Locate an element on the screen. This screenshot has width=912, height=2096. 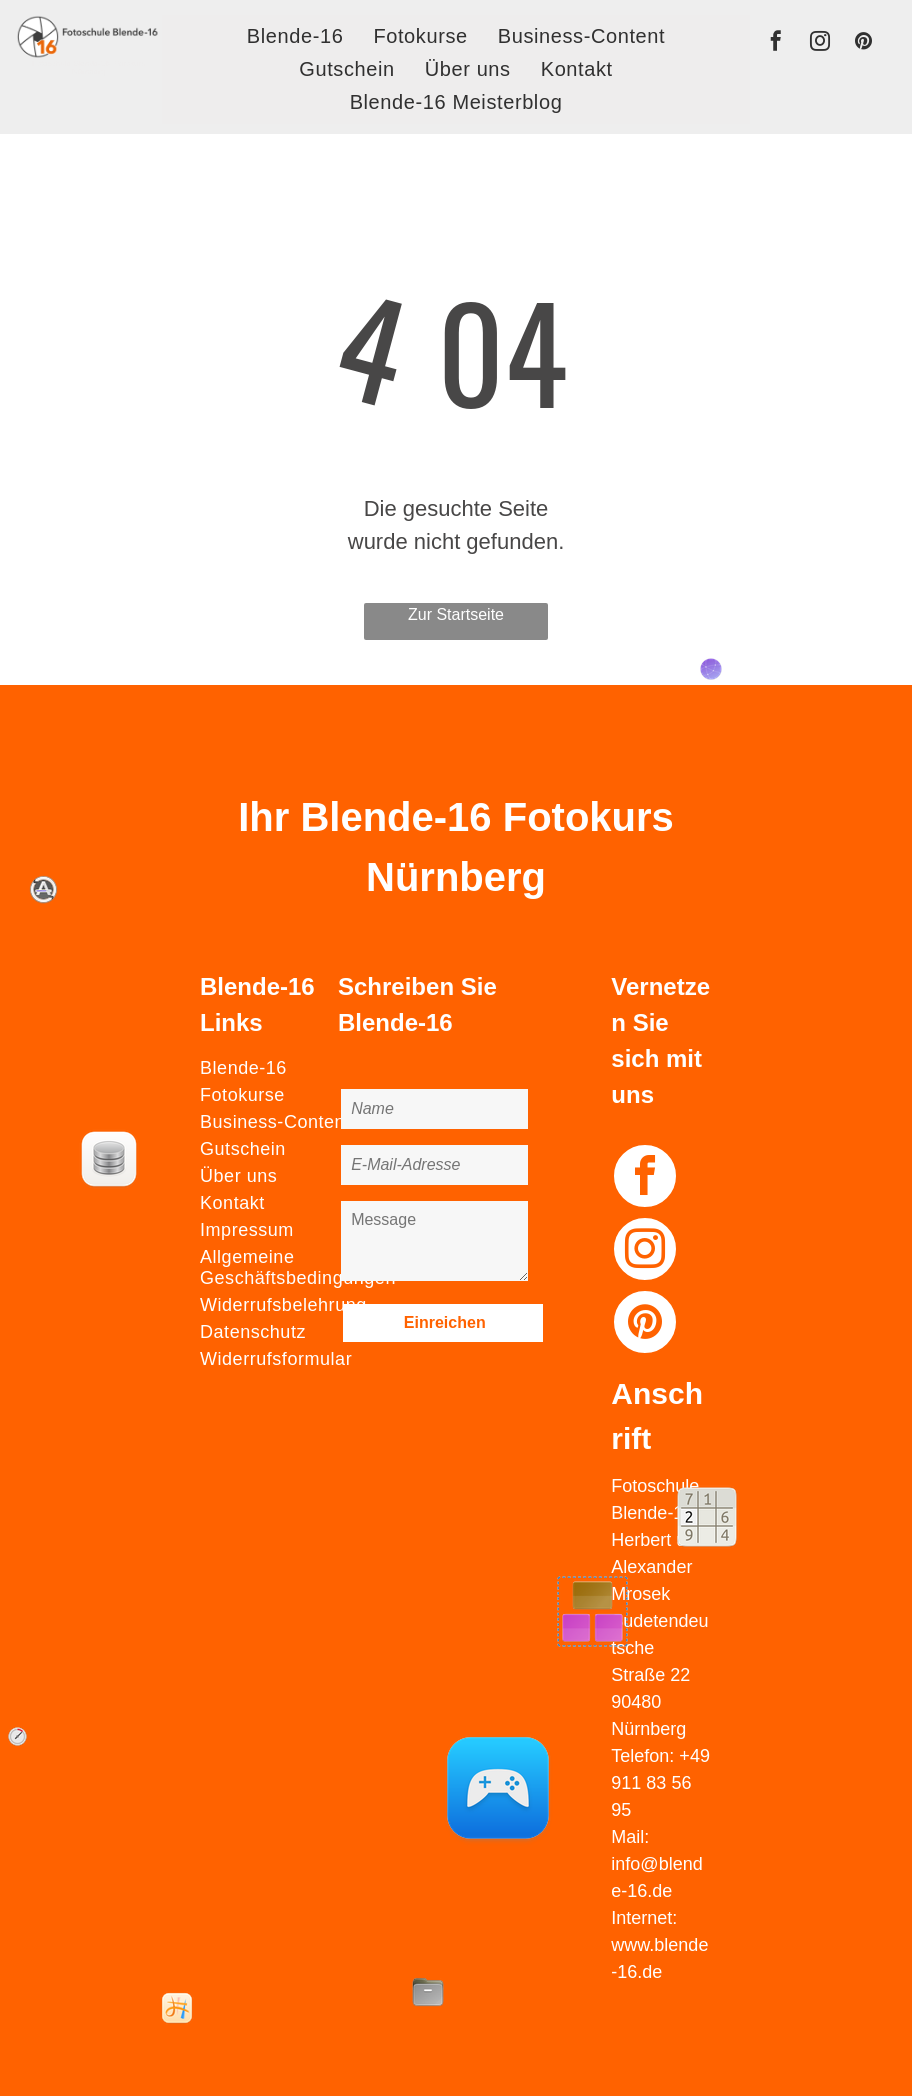
open the nautilus file manager is located at coordinates (428, 1992).